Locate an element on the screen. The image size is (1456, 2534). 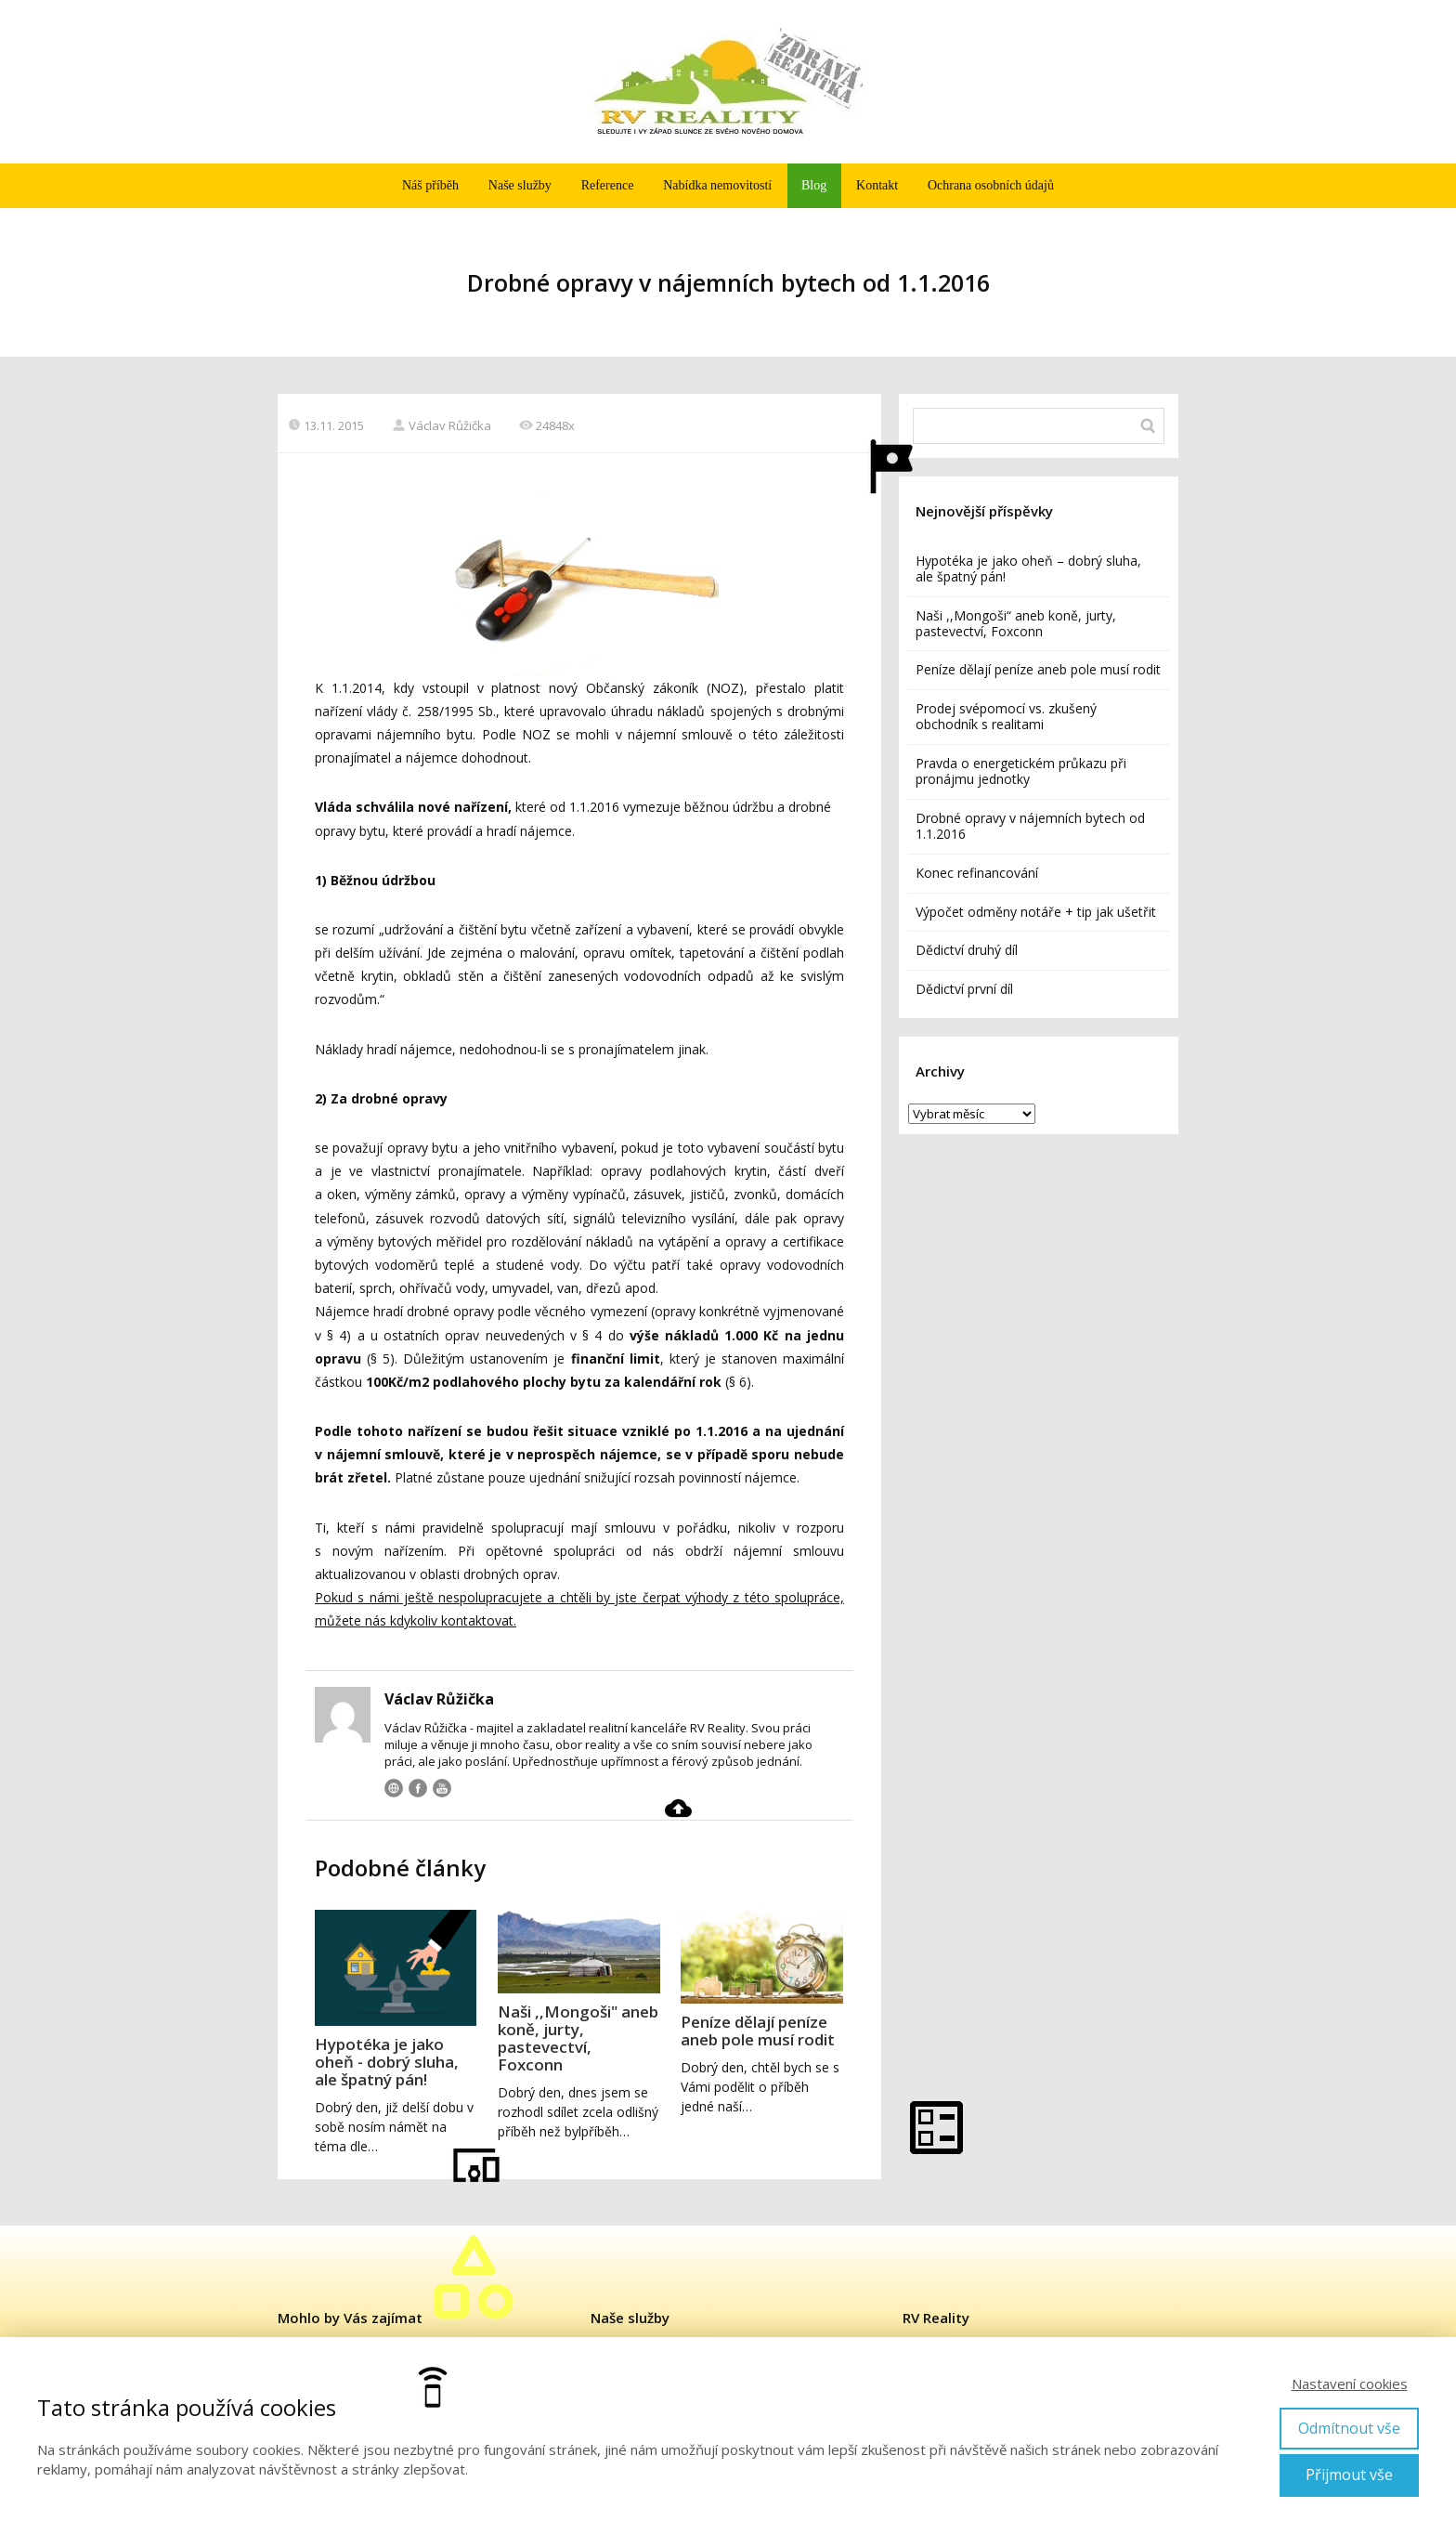
access shape tools or drawing options is located at coordinates (474, 2279).